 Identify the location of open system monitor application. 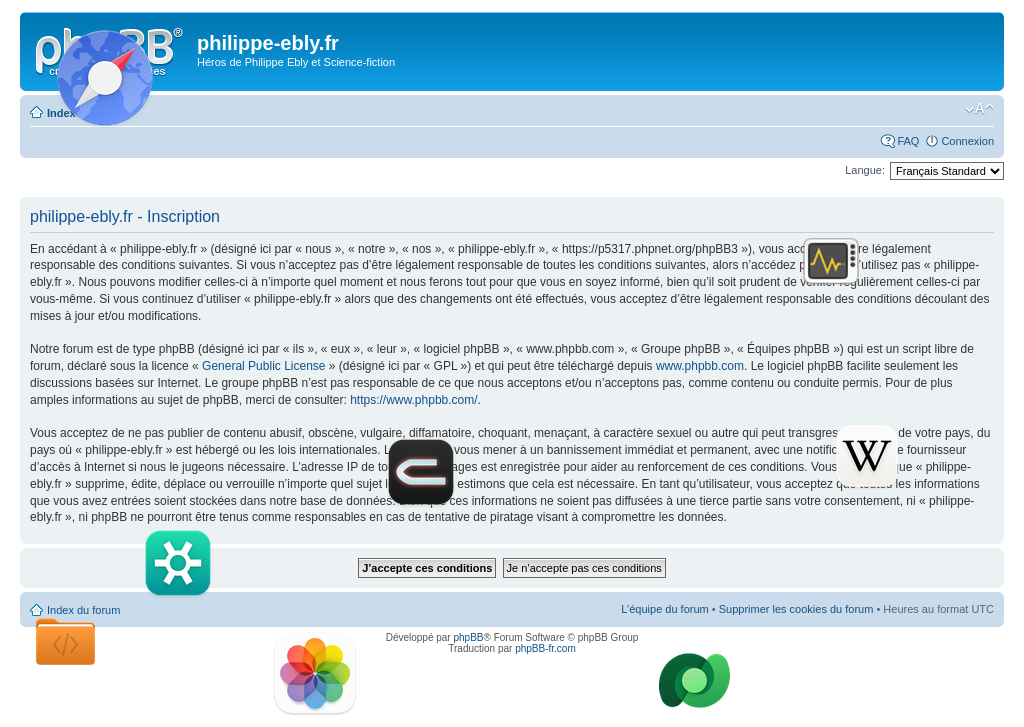
(831, 261).